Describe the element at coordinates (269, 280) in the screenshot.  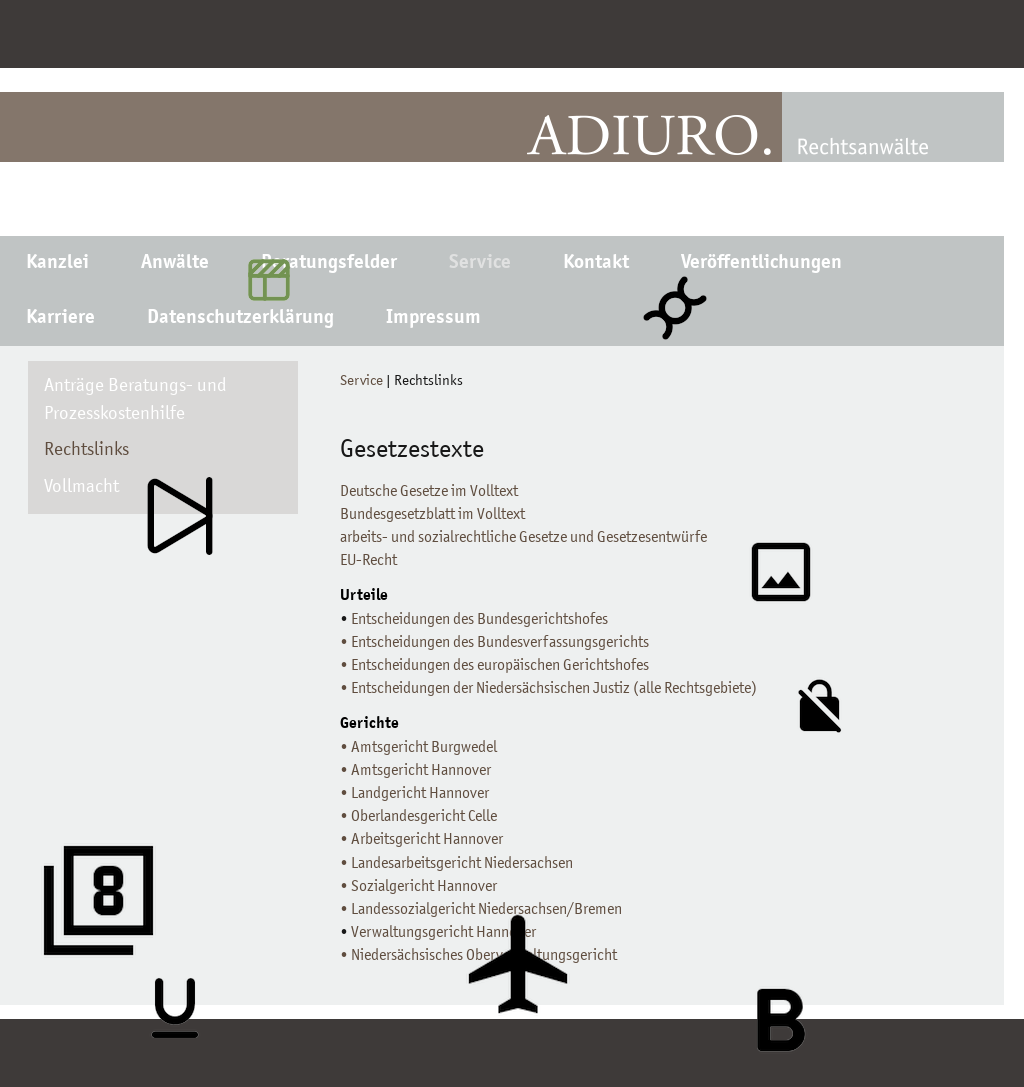
I see `insert a new row into a table` at that location.